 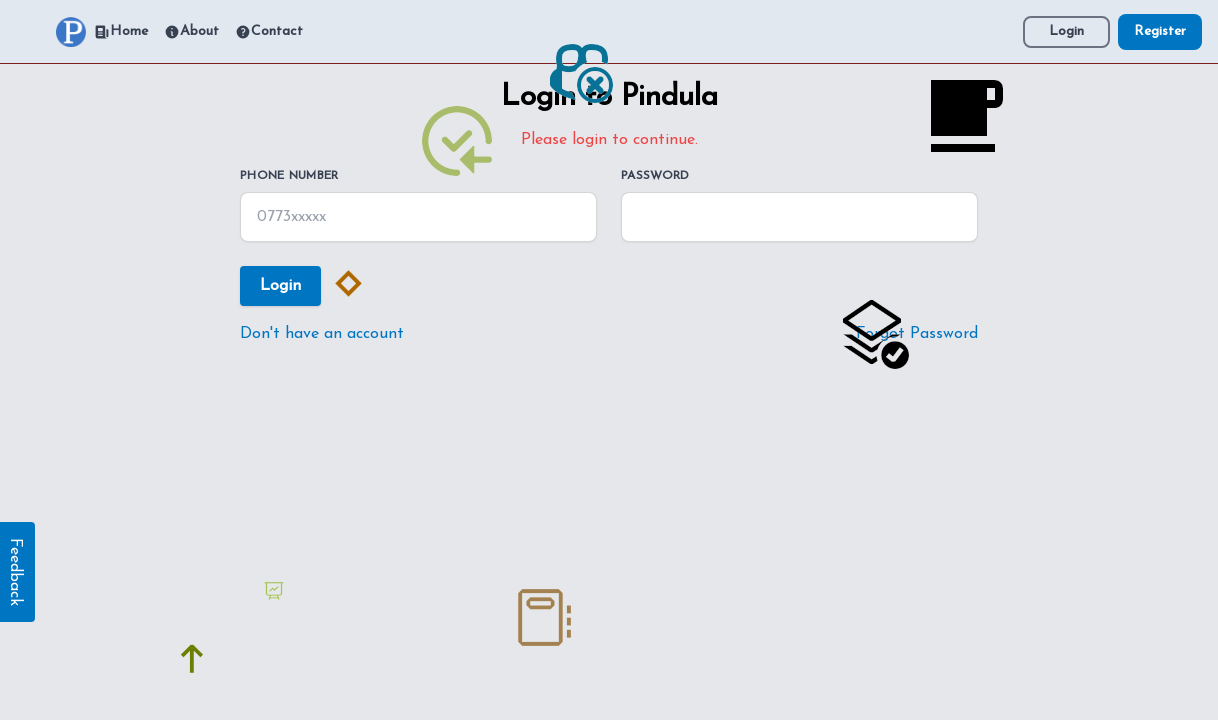 What do you see at coordinates (457, 141) in the screenshot?
I see `indicates a tracked issue has been closed and completed` at bounding box center [457, 141].